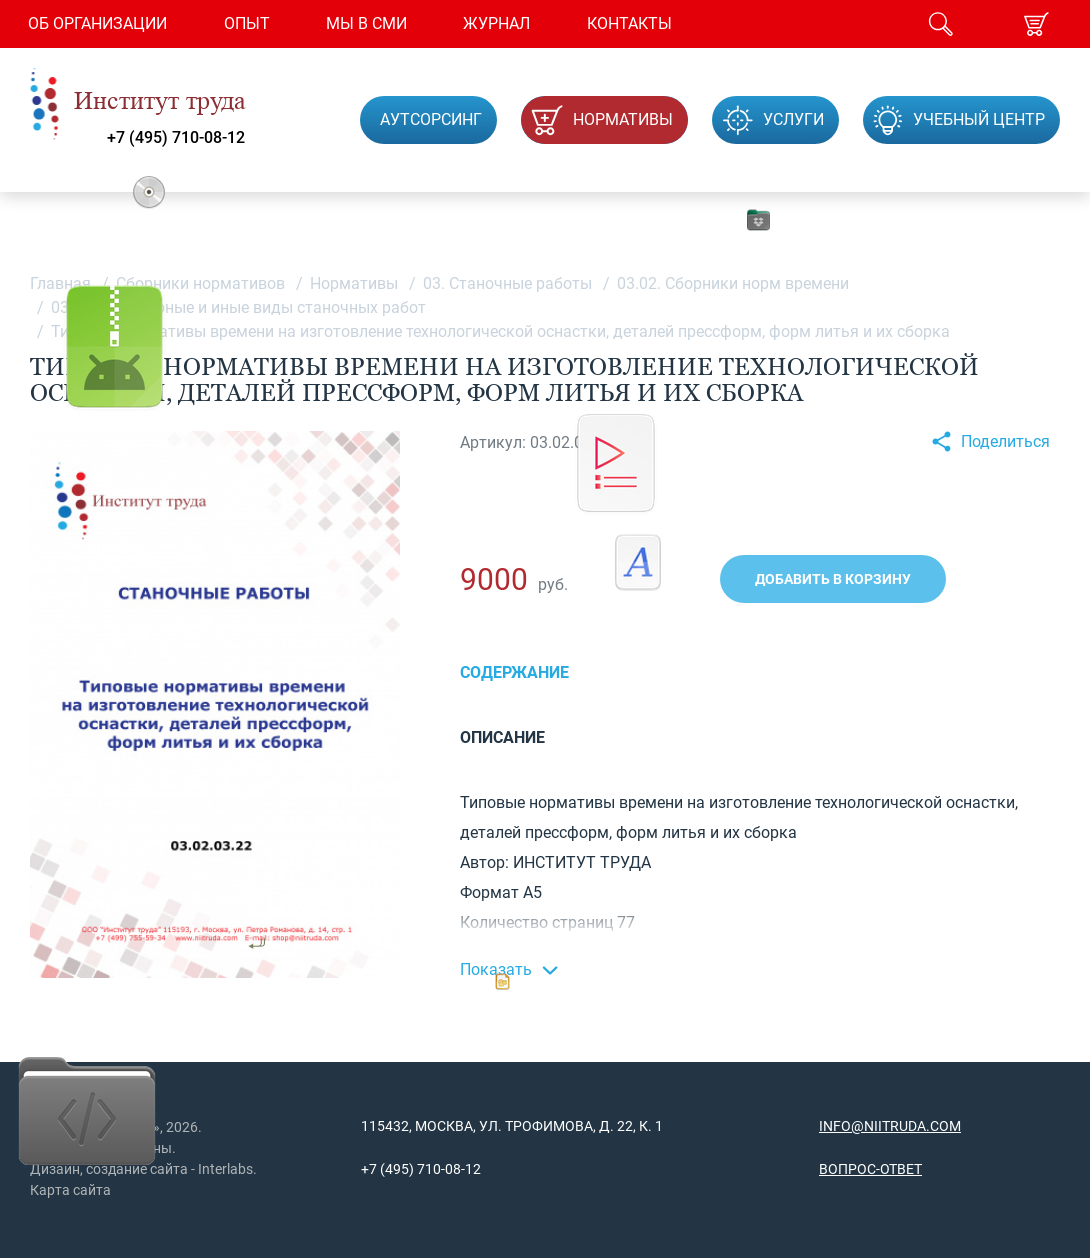 The width and height of the screenshot is (1090, 1258). Describe the element at coordinates (149, 192) in the screenshot. I see `access cd/dvd drive` at that location.